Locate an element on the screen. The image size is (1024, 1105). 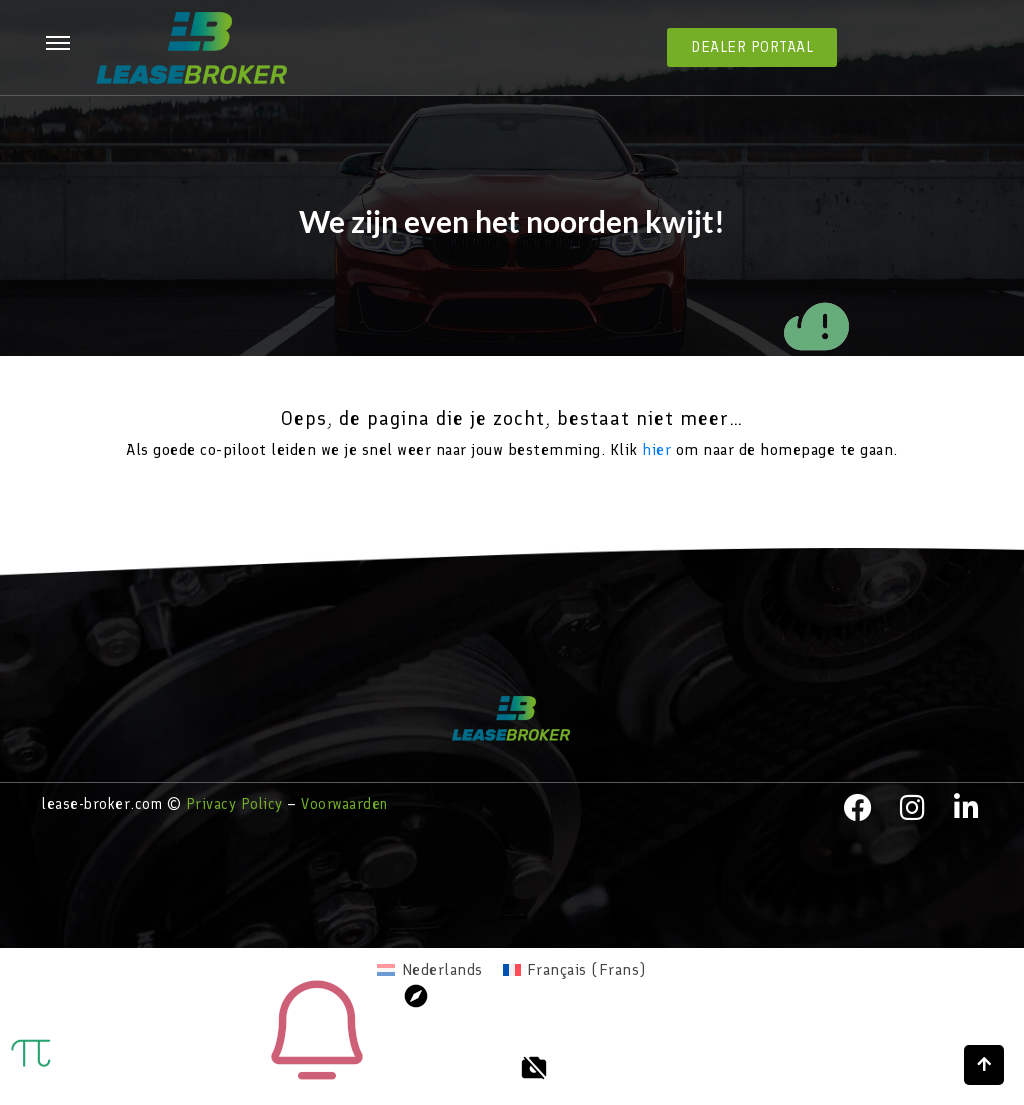
camera is disabled or turned off is located at coordinates (534, 1068).